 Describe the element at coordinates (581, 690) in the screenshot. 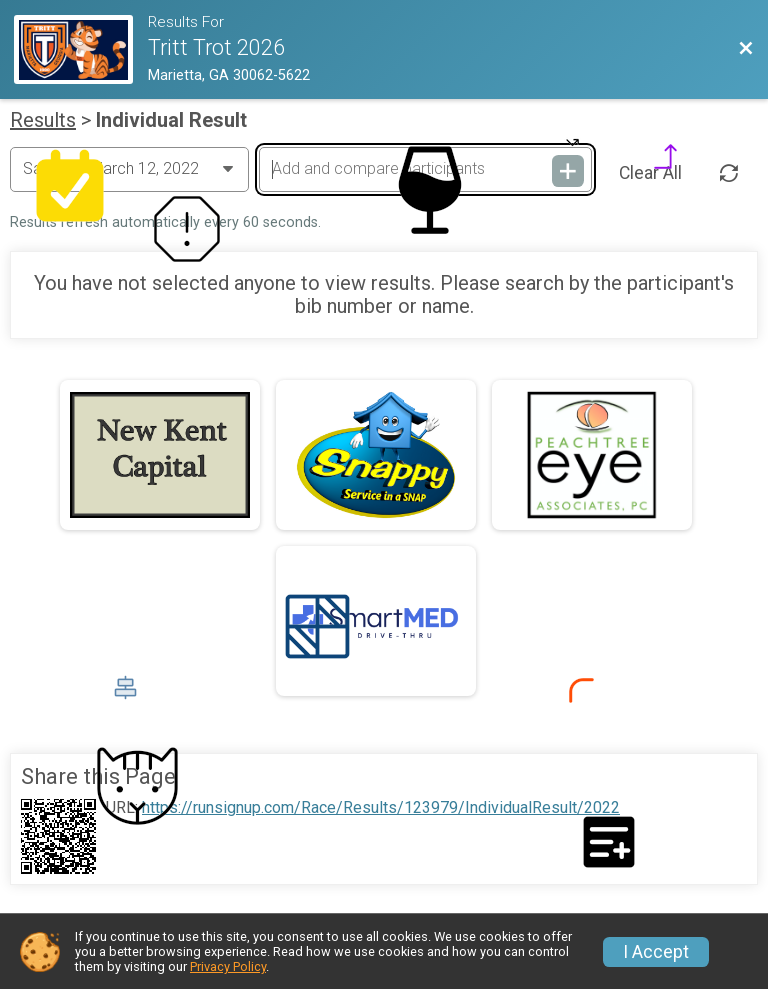

I see `adjust top-left corner radius` at that location.